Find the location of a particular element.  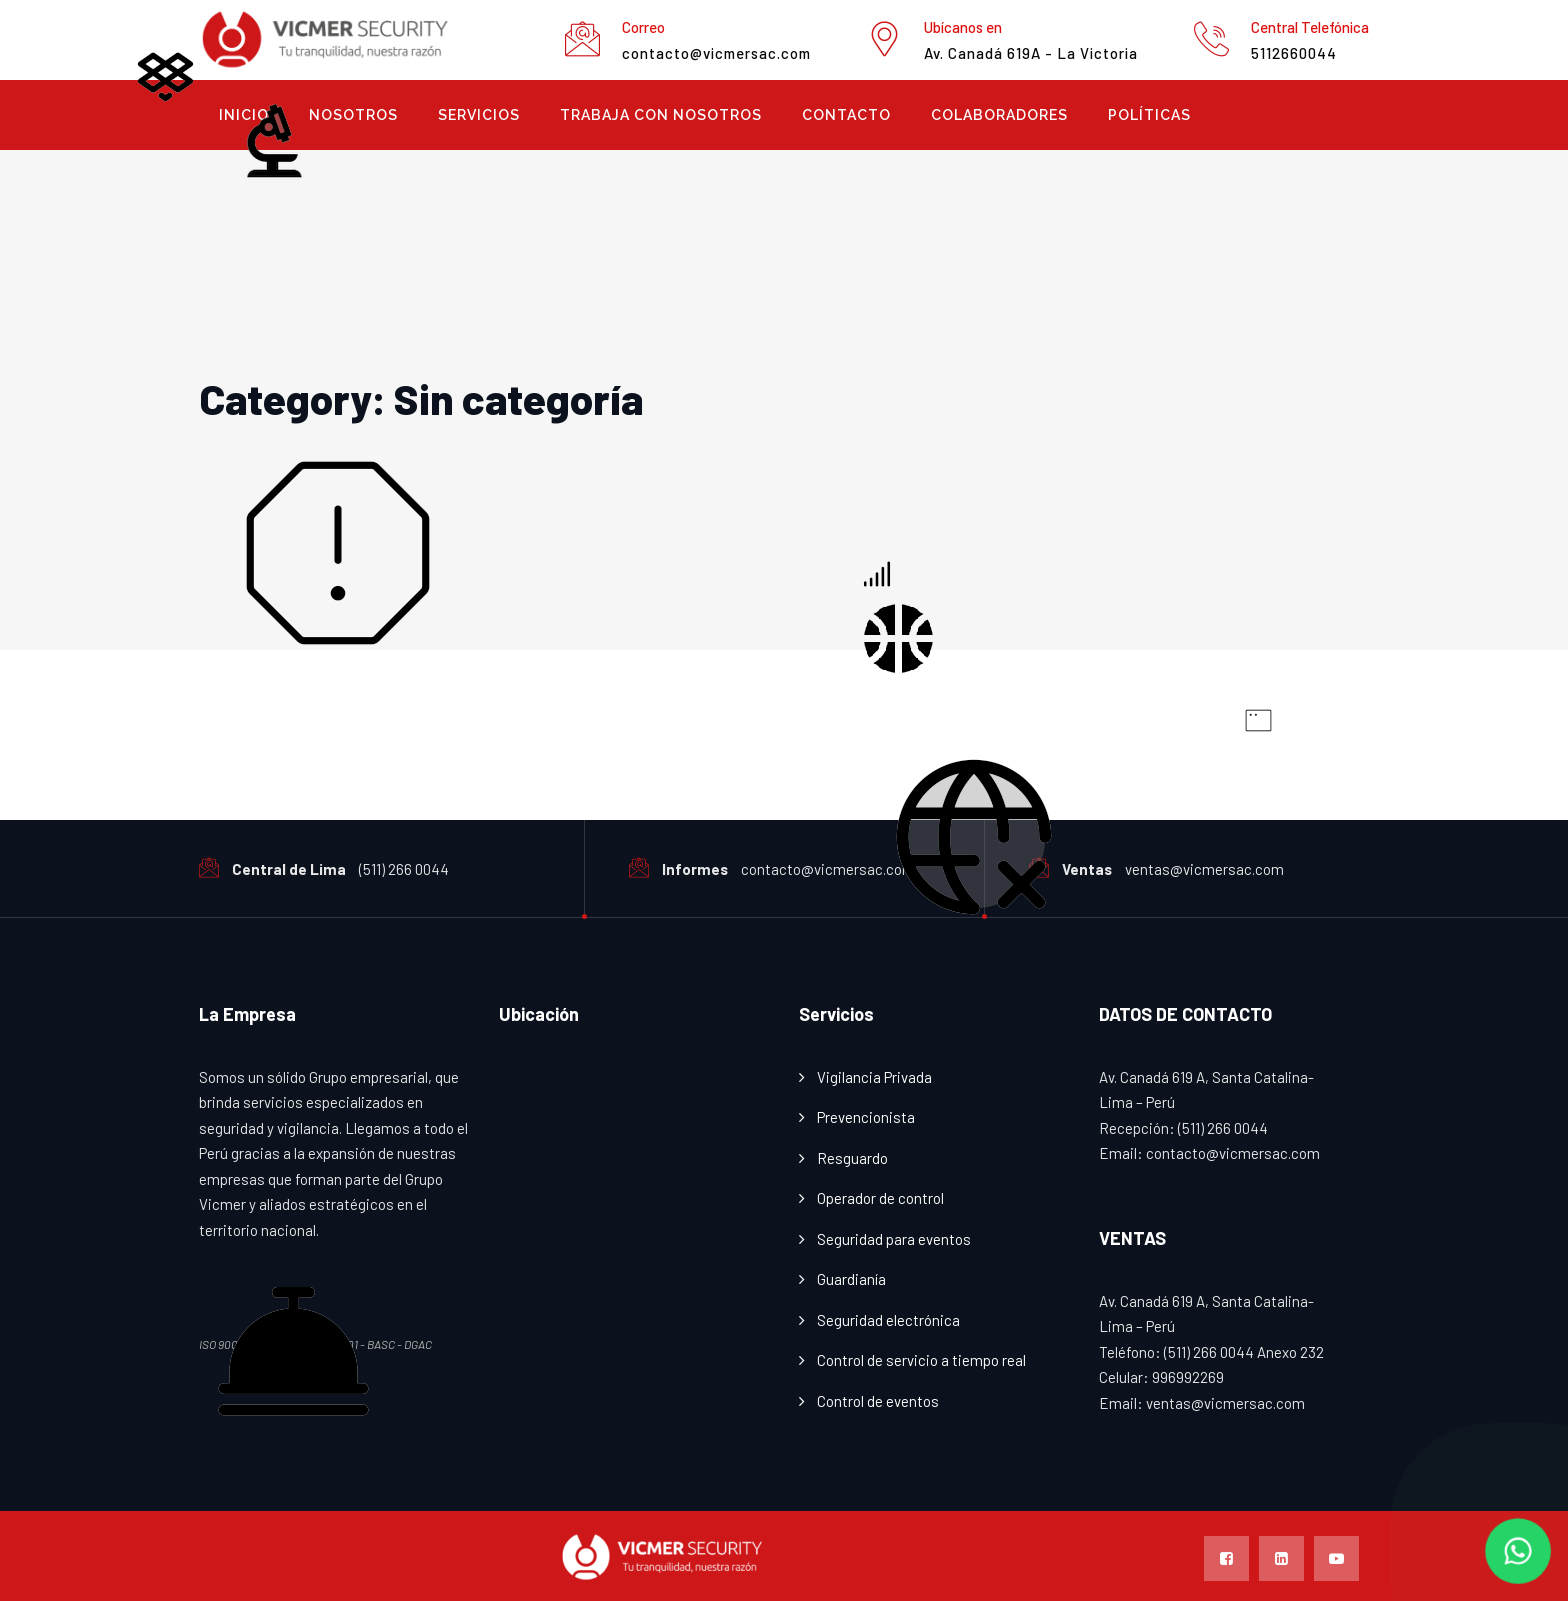

disable internet or web access is located at coordinates (974, 837).